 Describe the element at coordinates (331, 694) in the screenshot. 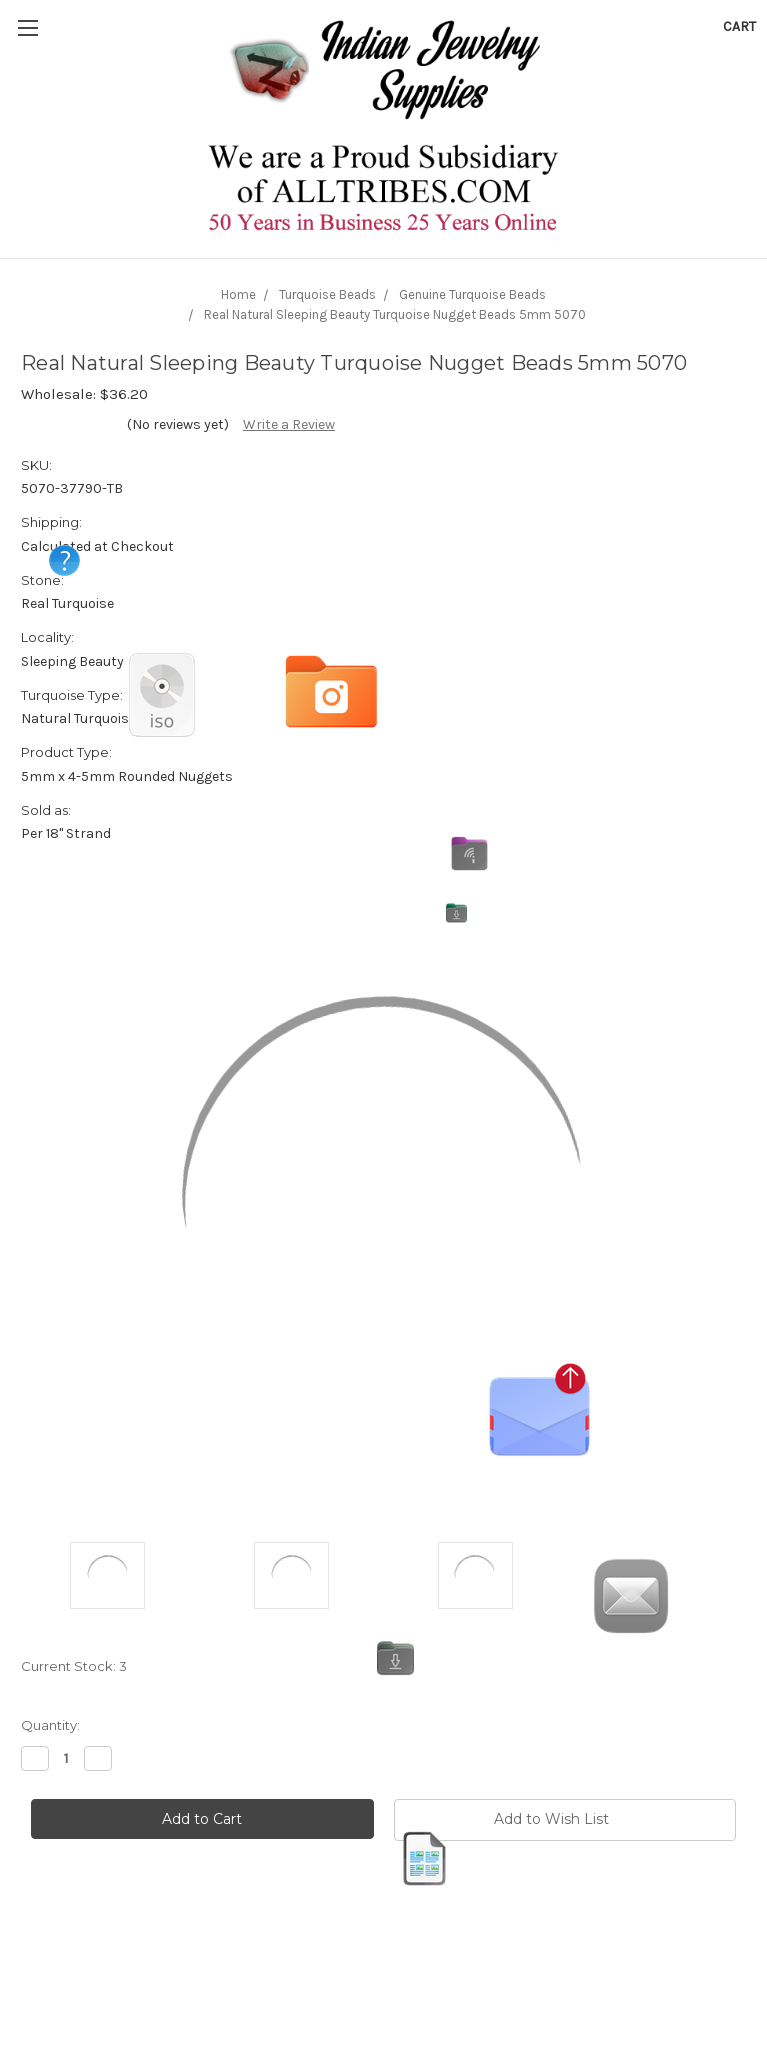

I see `open 4K Stogram downloads folder` at that location.